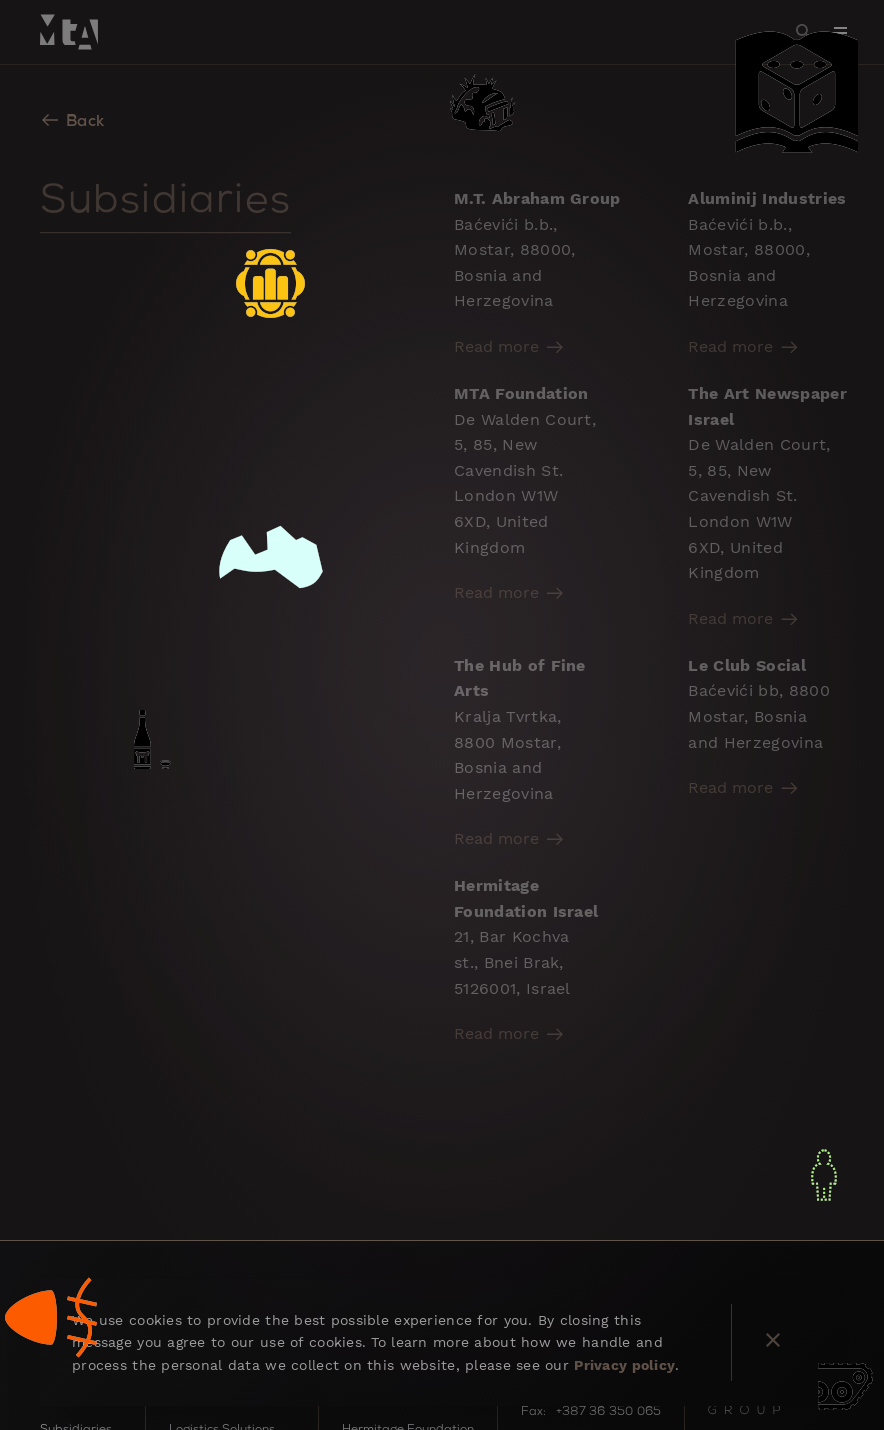  What do you see at coordinates (271, 557) in the screenshot?
I see `select latvia as your country or region` at bounding box center [271, 557].